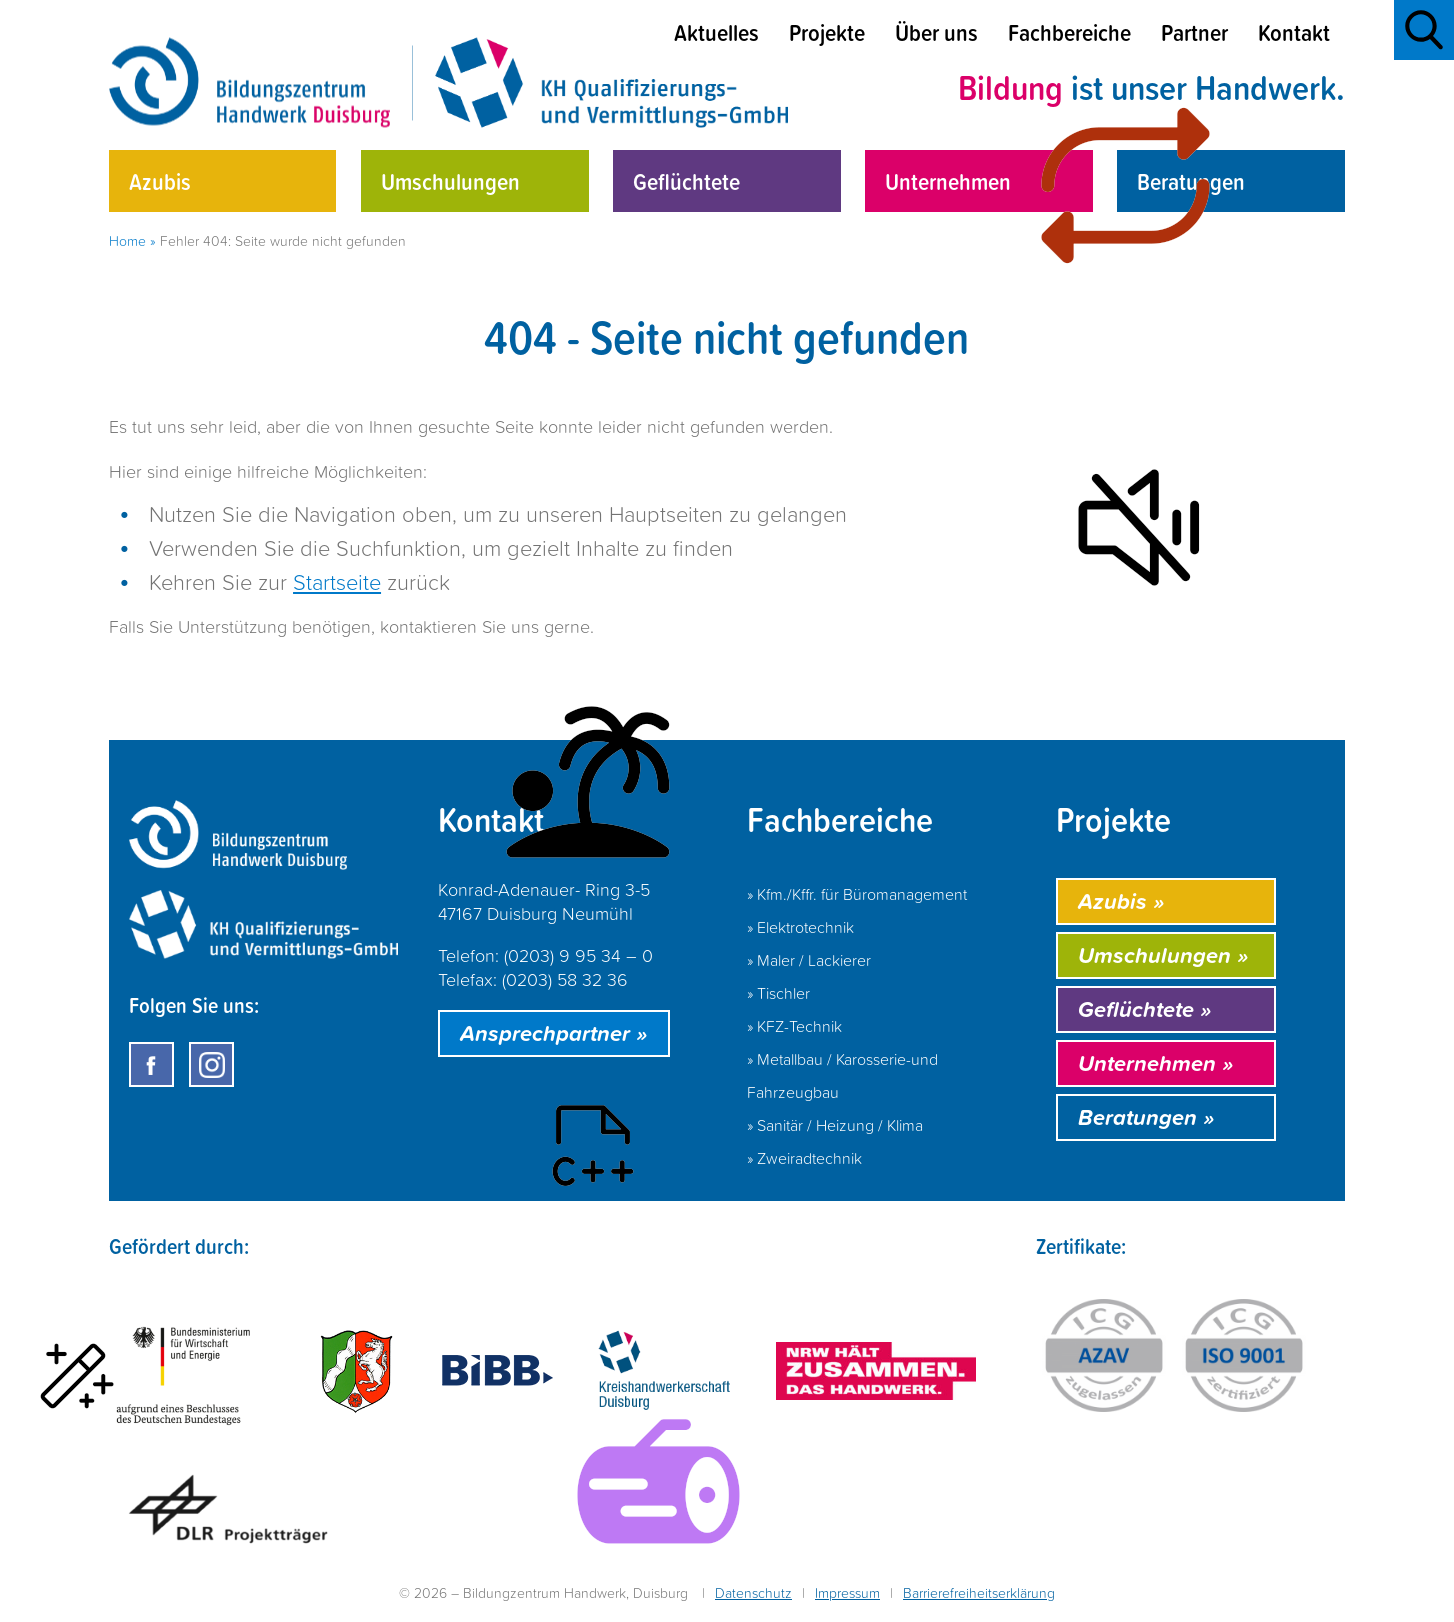 This screenshot has height=1622, width=1454. Describe the element at coordinates (73, 1376) in the screenshot. I see `apply automatic enhancements or effects` at that location.